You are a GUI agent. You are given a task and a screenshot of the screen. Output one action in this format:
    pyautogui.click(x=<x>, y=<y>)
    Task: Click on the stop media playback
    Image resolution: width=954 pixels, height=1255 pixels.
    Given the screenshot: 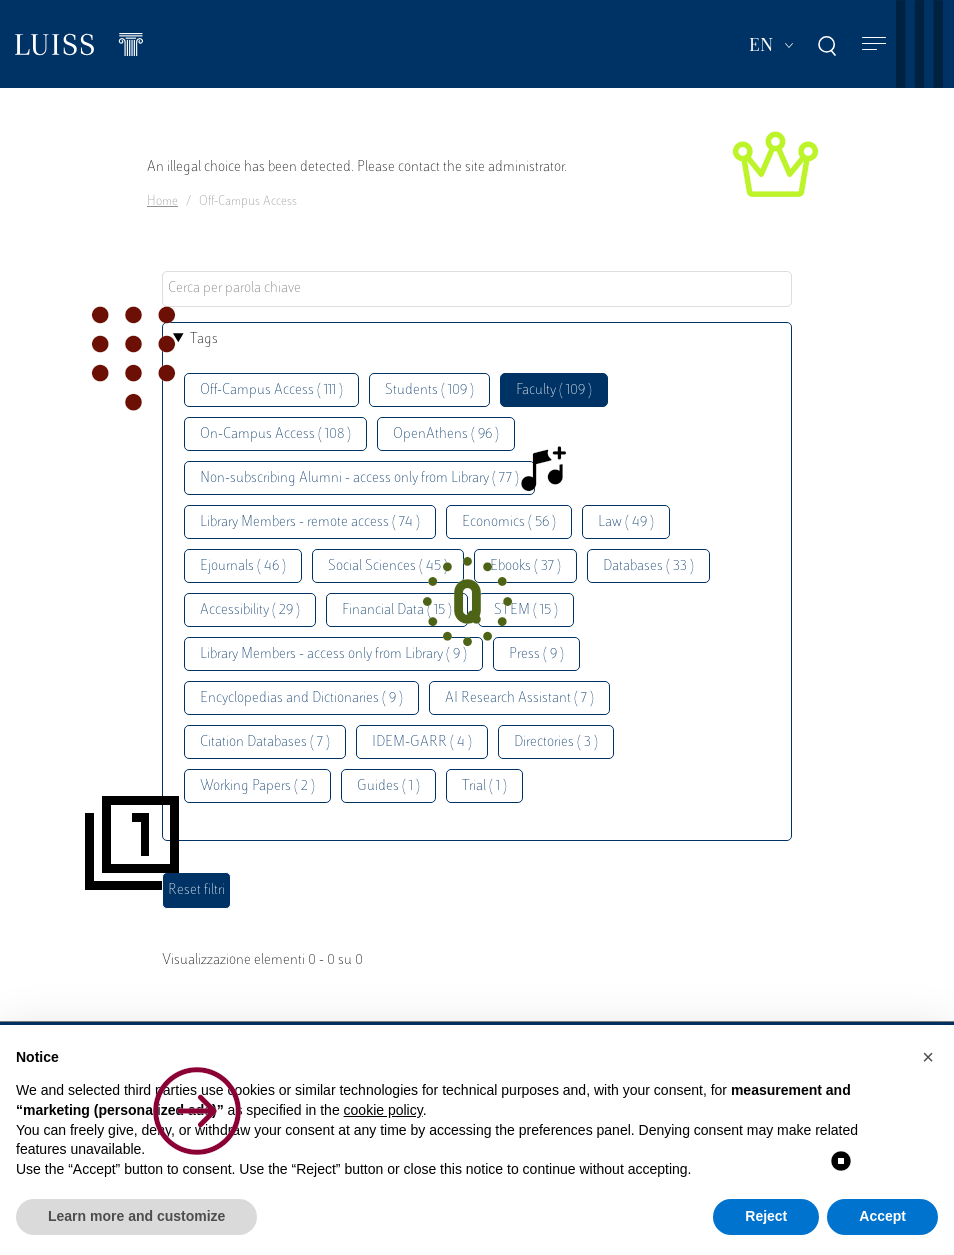 What is the action you would take?
    pyautogui.click(x=841, y=1161)
    